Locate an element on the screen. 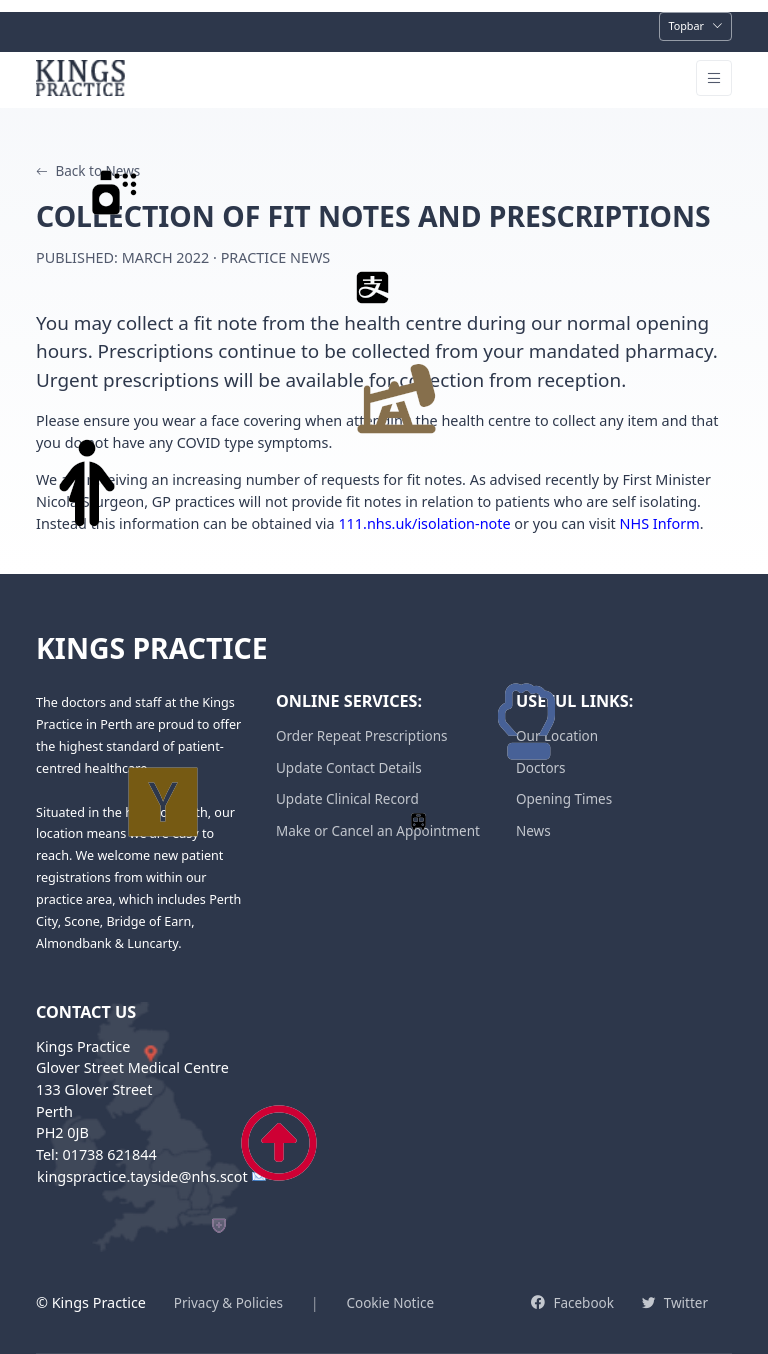  pay with Alipay is located at coordinates (372, 287).